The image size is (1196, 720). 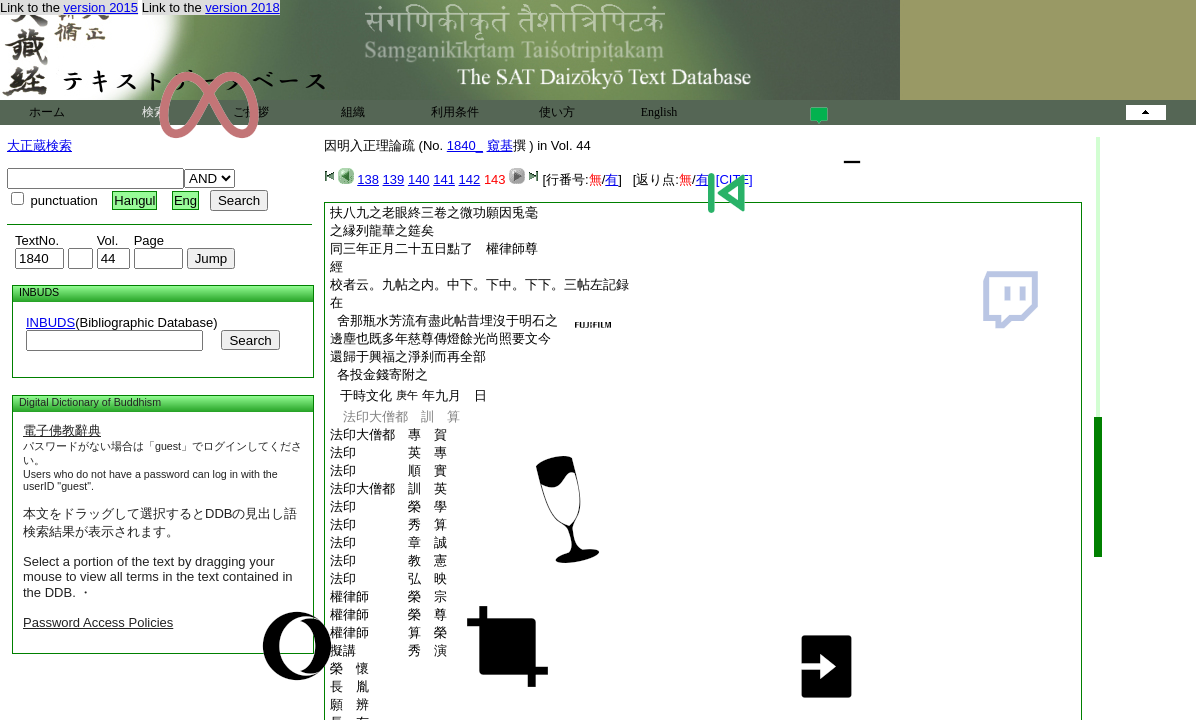 What do you see at coordinates (826, 666) in the screenshot?
I see `log in to your account` at bounding box center [826, 666].